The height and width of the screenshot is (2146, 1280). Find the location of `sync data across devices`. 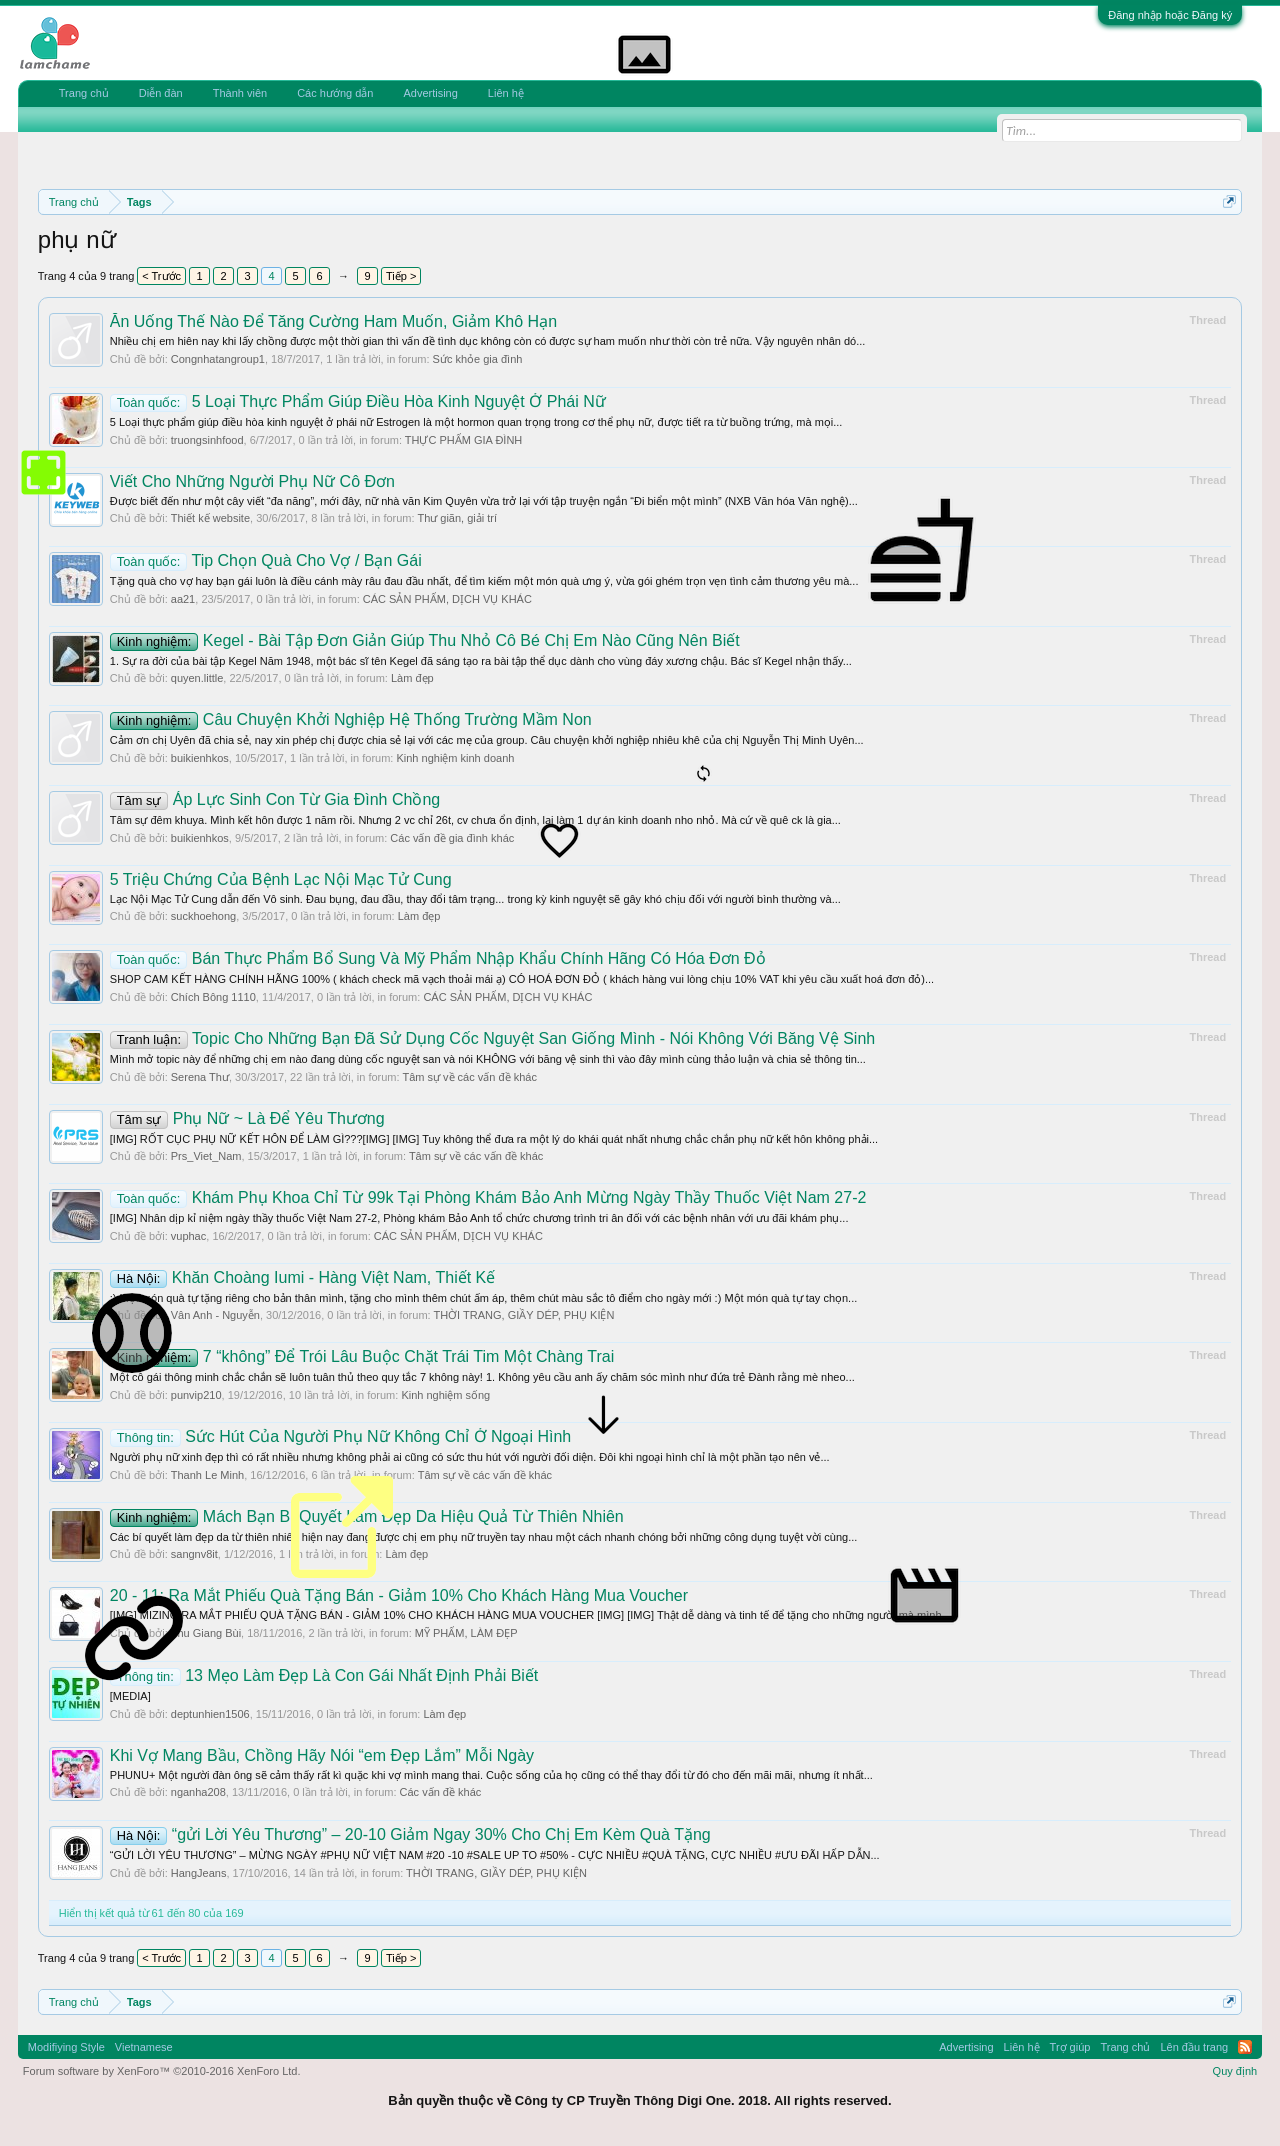

sync data across devices is located at coordinates (703, 773).